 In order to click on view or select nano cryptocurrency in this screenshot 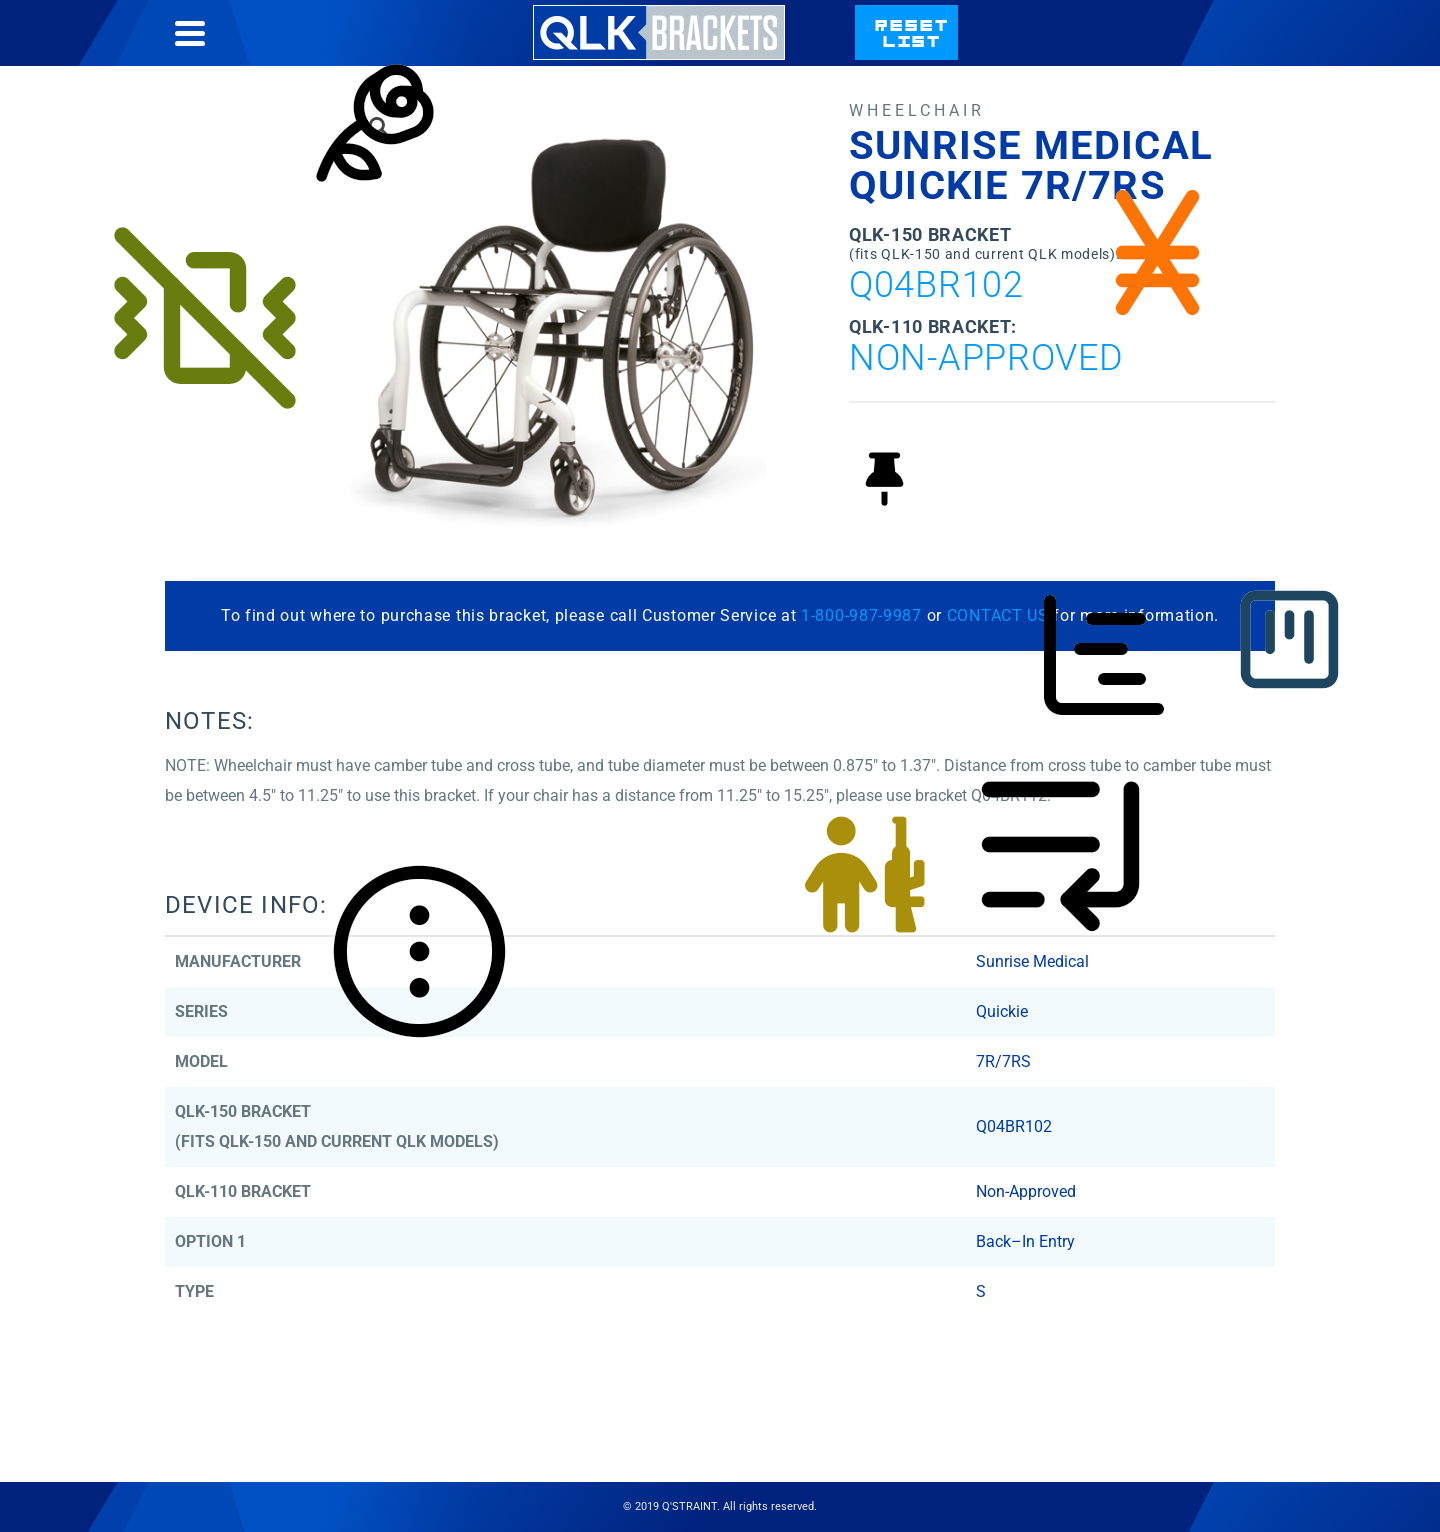, I will do `click(1157, 252)`.